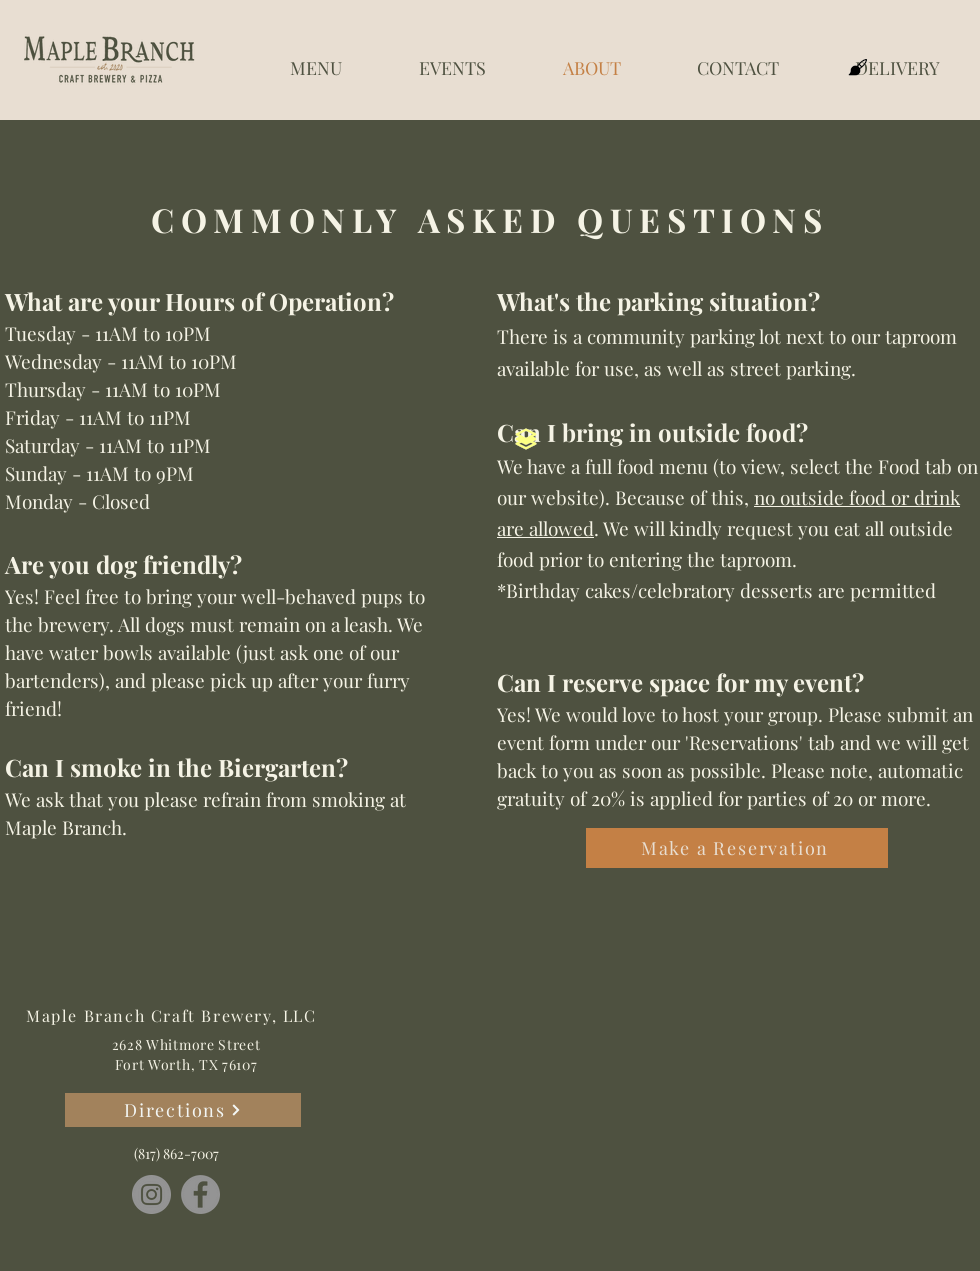 Image resolution: width=980 pixels, height=1271 pixels. Describe the element at coordinates (858, 67) in the screenshot. I see `access drawing or painting tools` at that location.